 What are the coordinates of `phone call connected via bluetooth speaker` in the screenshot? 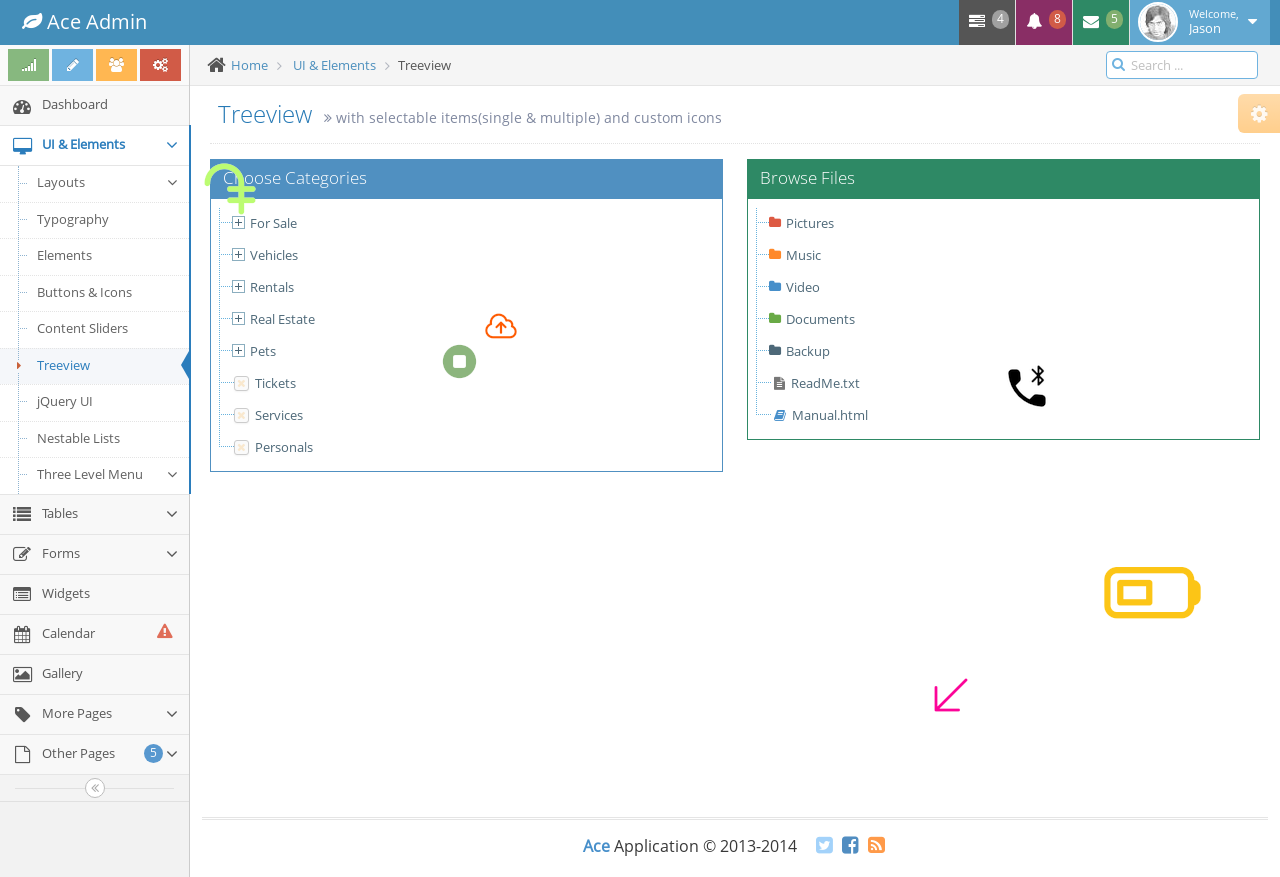 It's located at (1027, 388).